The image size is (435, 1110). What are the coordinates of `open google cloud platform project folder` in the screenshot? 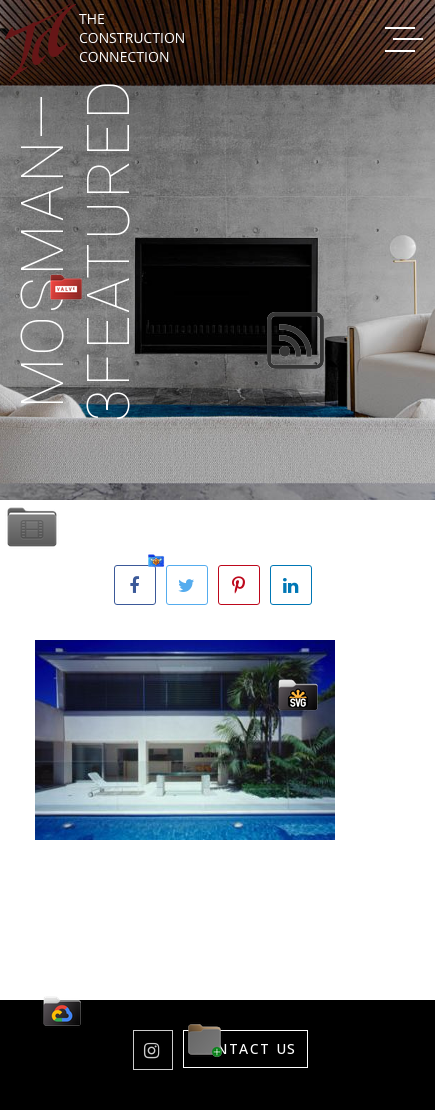 It's located at (62, 1012).